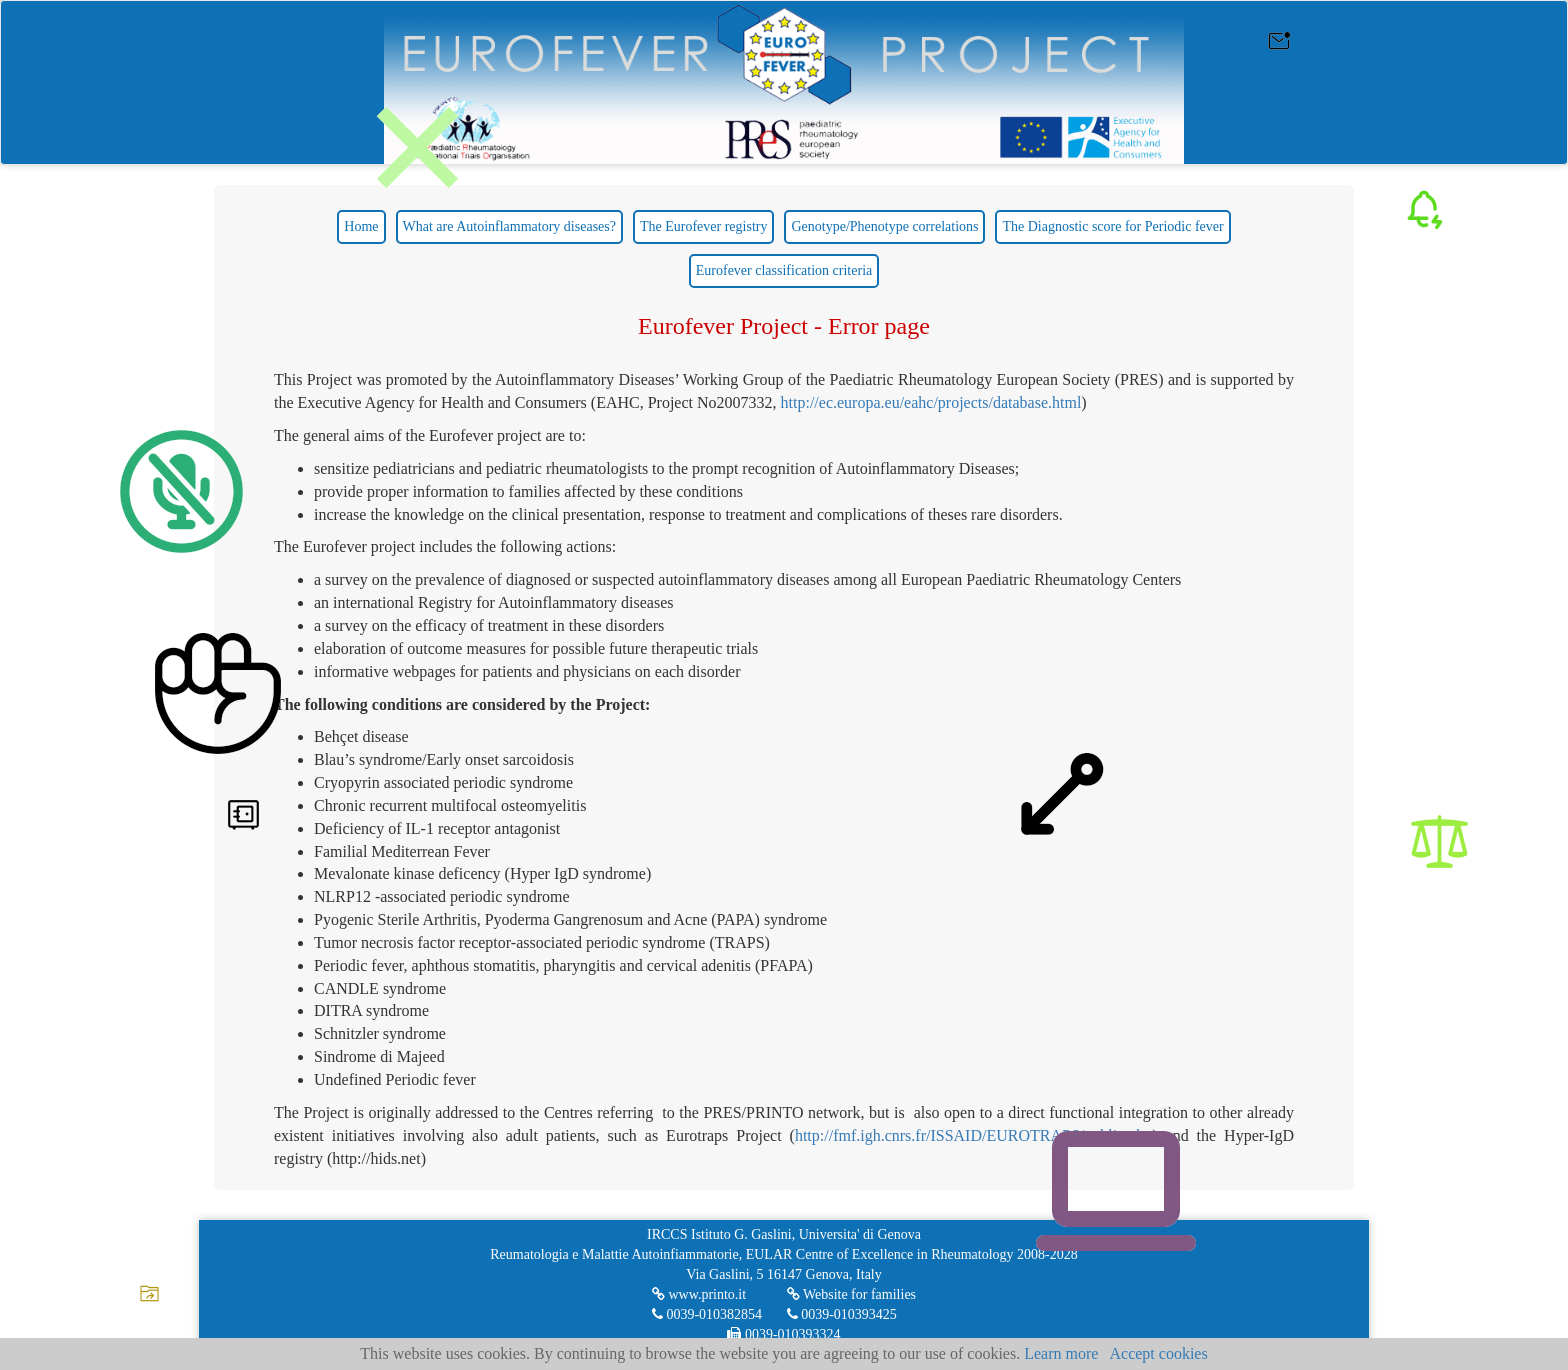 Image resolution: width=1568 pixels, height=1370 pixels. I want to click on indicates solidarity or support, so click(218, 691).